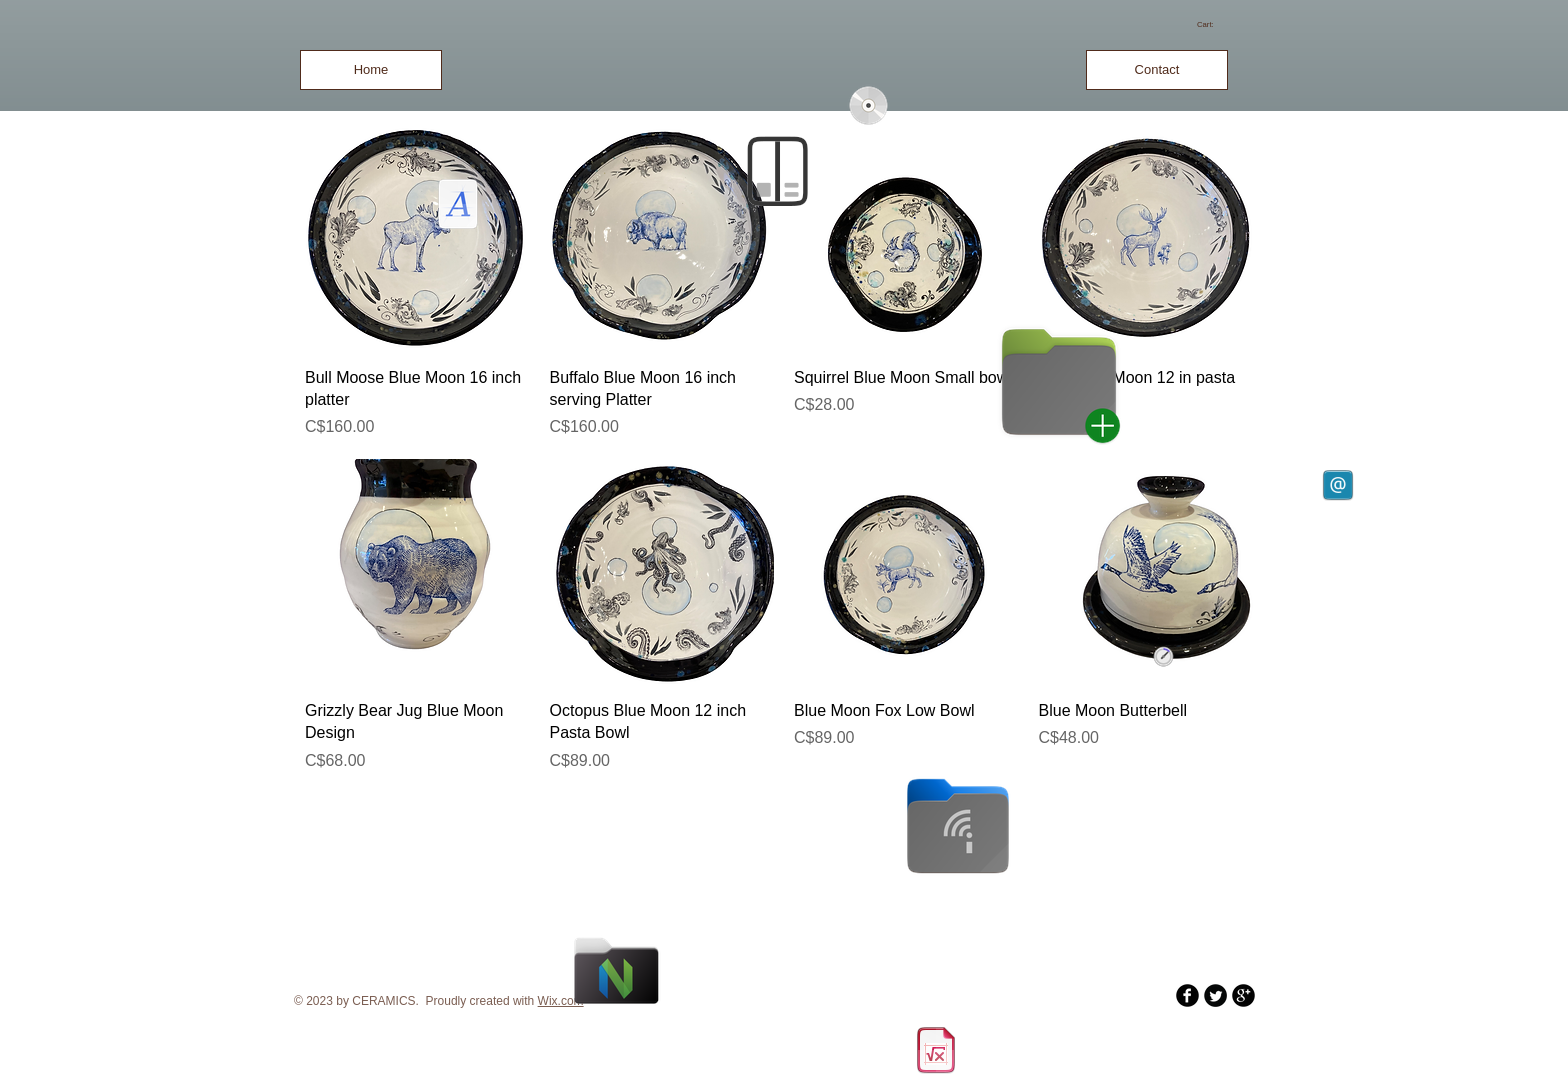 Image resolution: width=1568 pixels, height=1092 pixels. What do you see at coordinates (616, 973) in the screenshot?
I see `open neovim configuration folder` at bounding box center [616, 973].